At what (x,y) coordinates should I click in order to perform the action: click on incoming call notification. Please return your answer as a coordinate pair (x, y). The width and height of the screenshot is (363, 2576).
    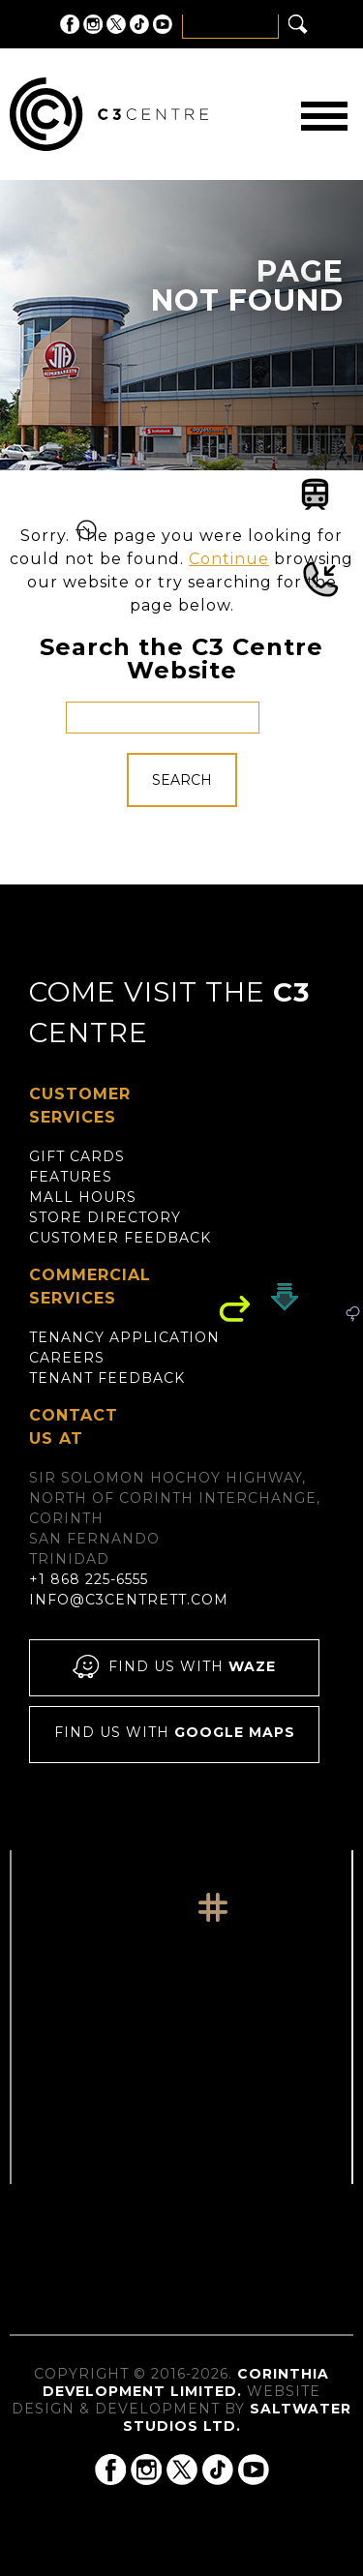
    Looking at the image, I should click on (321, 579).